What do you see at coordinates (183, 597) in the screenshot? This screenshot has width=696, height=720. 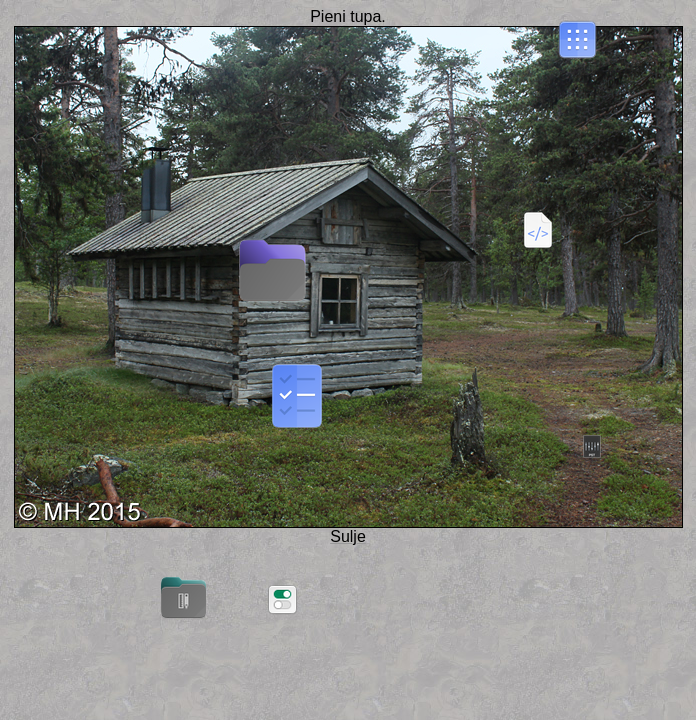 I see `access your templates folder` at bounding box center [183, 597].